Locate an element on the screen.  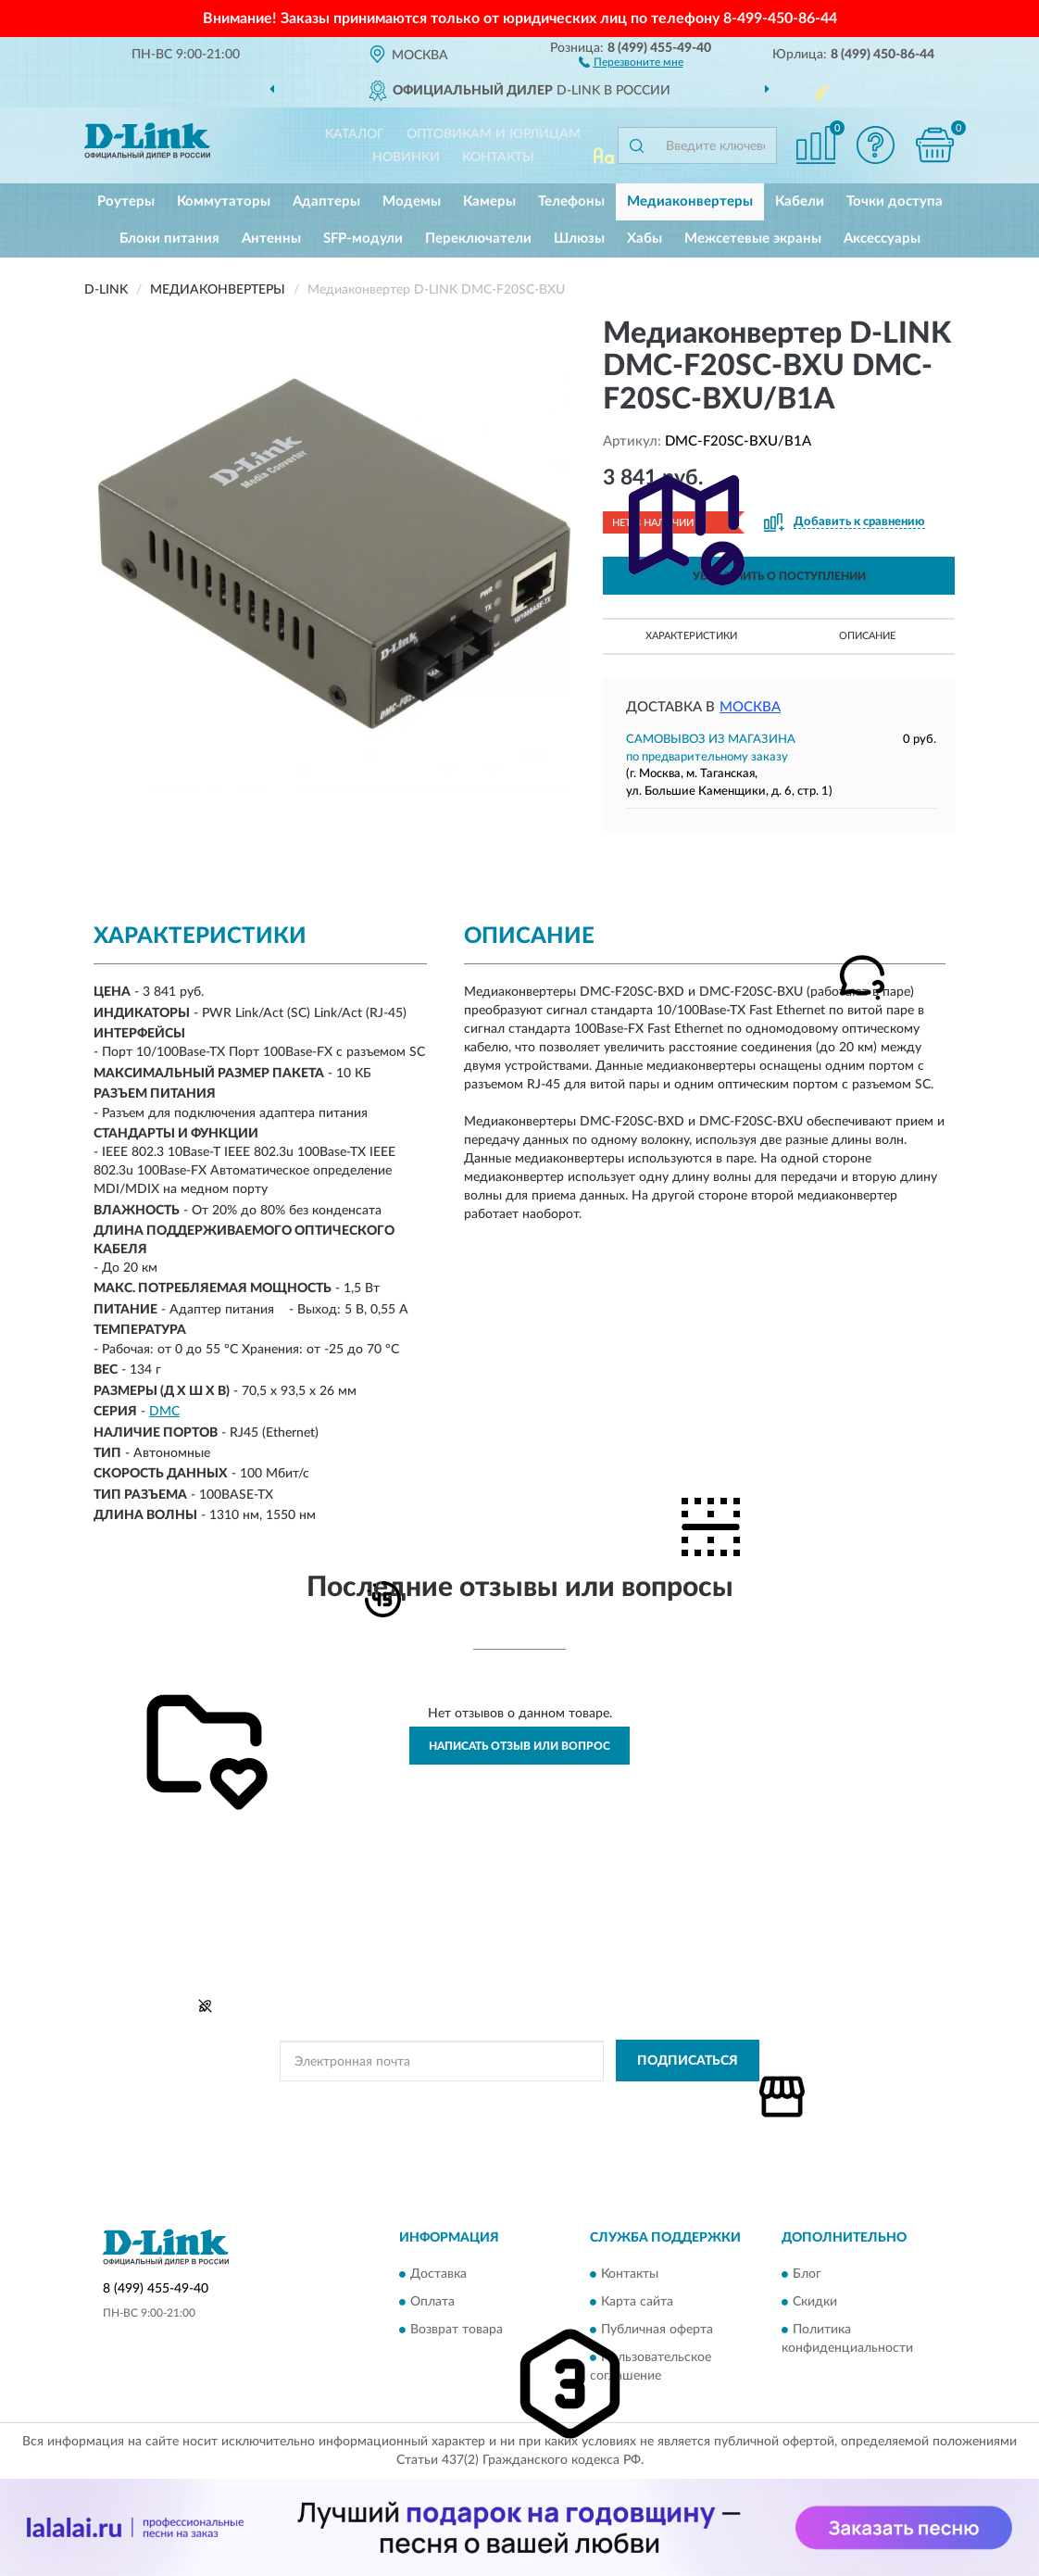
add horizontal border to selected cells is located at coordinates (710, 1527).